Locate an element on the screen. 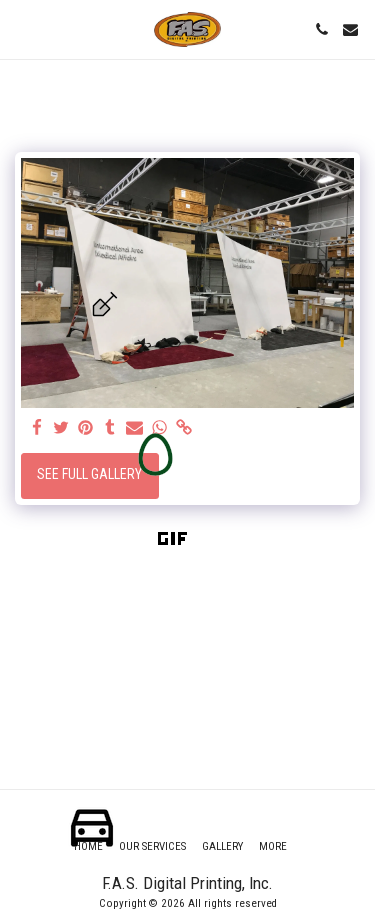  indicates it's time to leave for your destination is located at coordinates (92, 828).